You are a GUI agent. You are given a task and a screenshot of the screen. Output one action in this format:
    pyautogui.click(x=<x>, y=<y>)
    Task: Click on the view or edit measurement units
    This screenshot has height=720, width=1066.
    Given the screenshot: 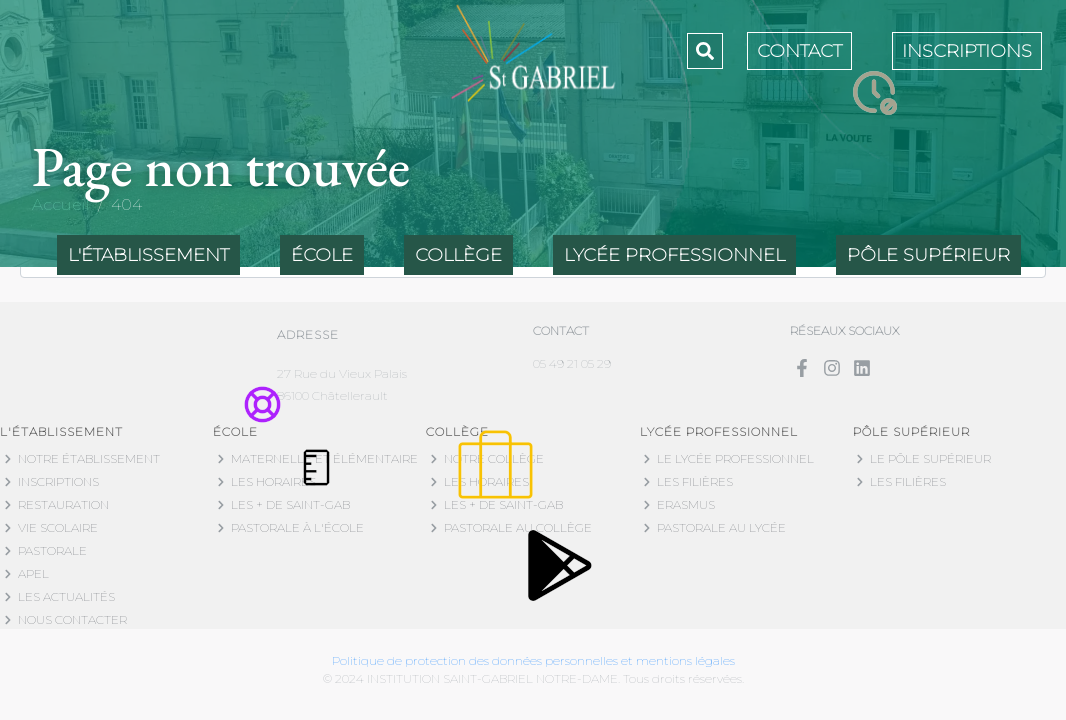 What is the action you would take?
    pyautogui.click(x=316, y=467)
    